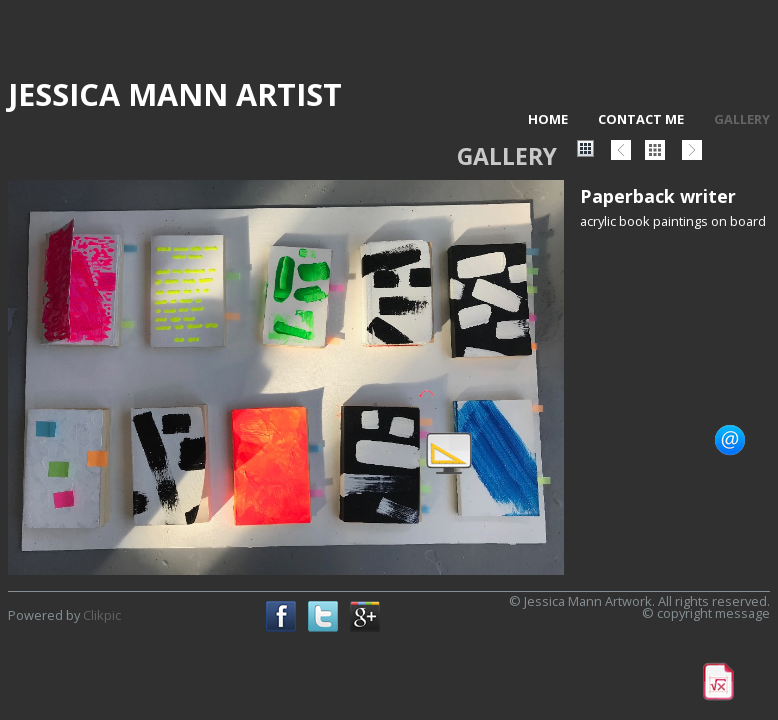  I want to click on undo the last action, so click(427, 394).